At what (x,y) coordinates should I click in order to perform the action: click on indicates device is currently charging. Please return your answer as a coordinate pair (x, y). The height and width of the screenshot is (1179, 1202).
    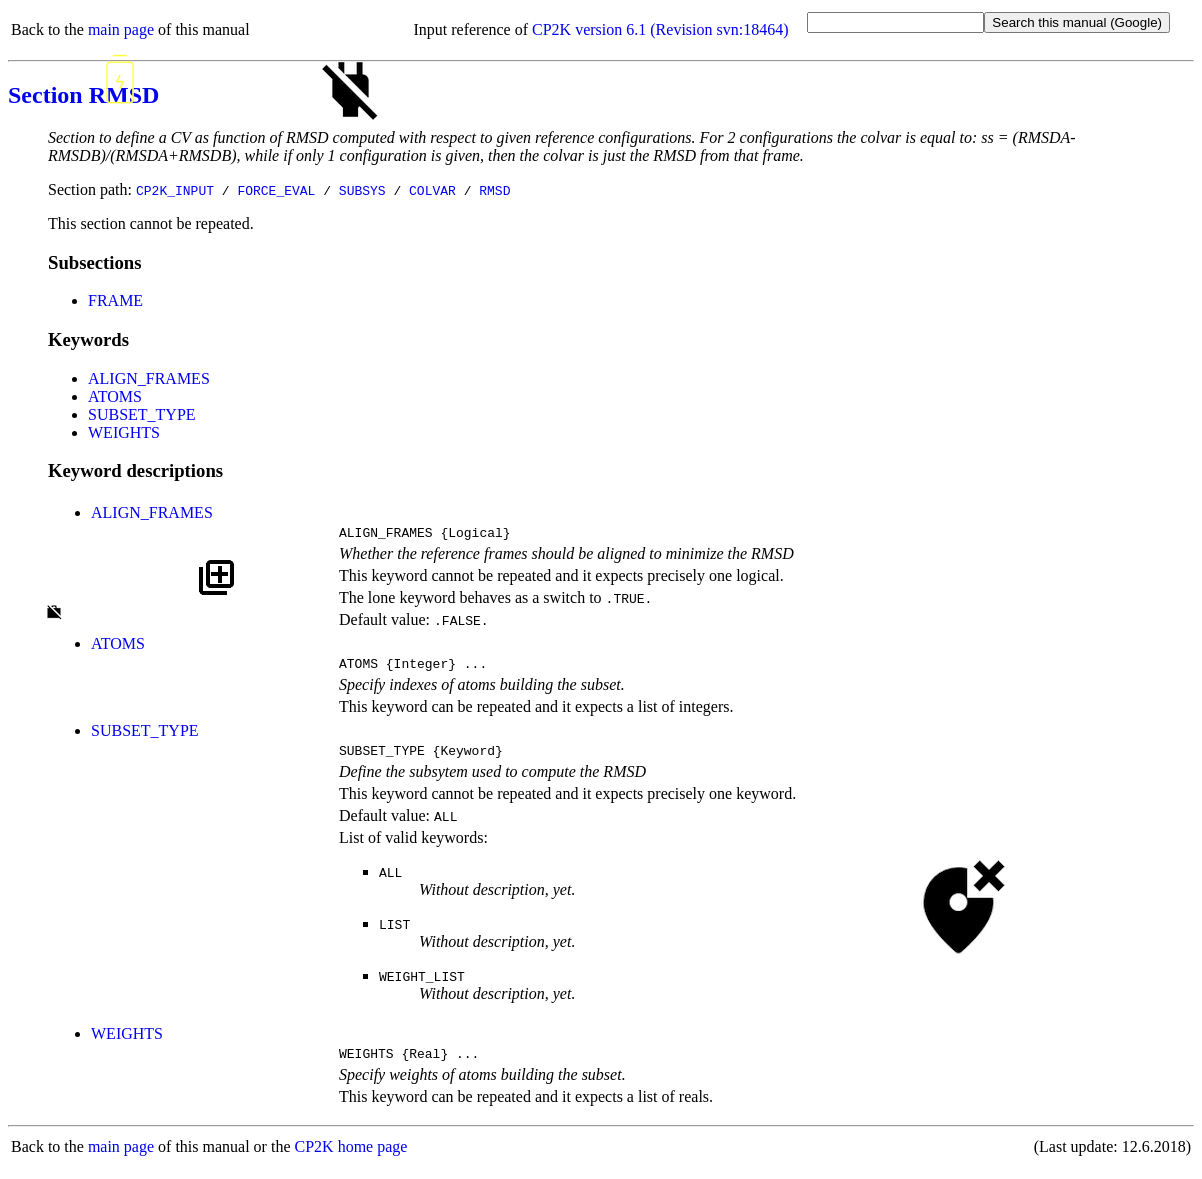
    Looking at the image, I should click on (120, 80).